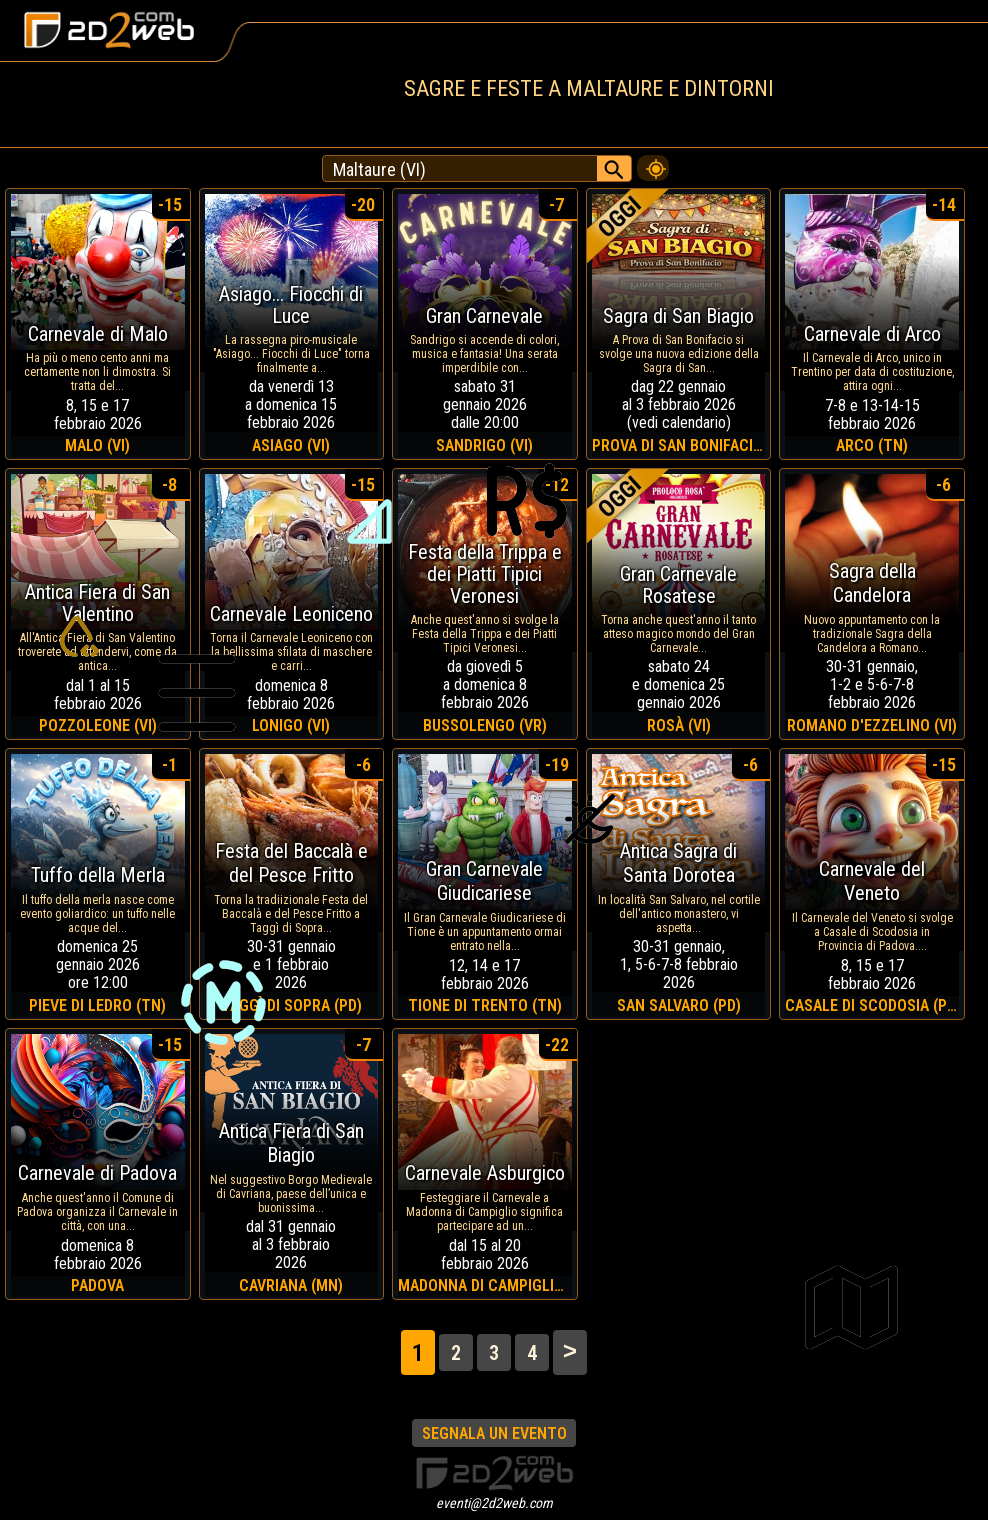 This screenshot has height=1520, width=988. I want to click on indicates brazilian real (BRL) currency, so click(527, 501).